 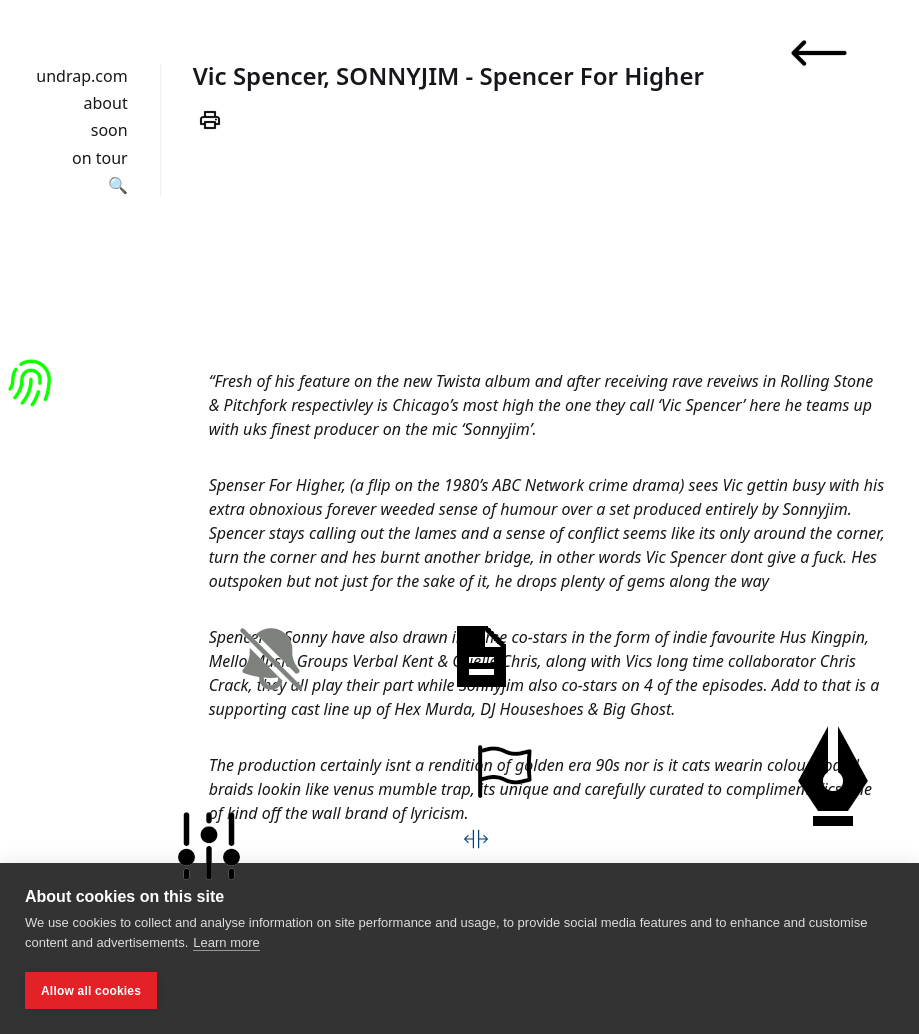 I want to click on go back to the previous page, so click(x=819, y=53).